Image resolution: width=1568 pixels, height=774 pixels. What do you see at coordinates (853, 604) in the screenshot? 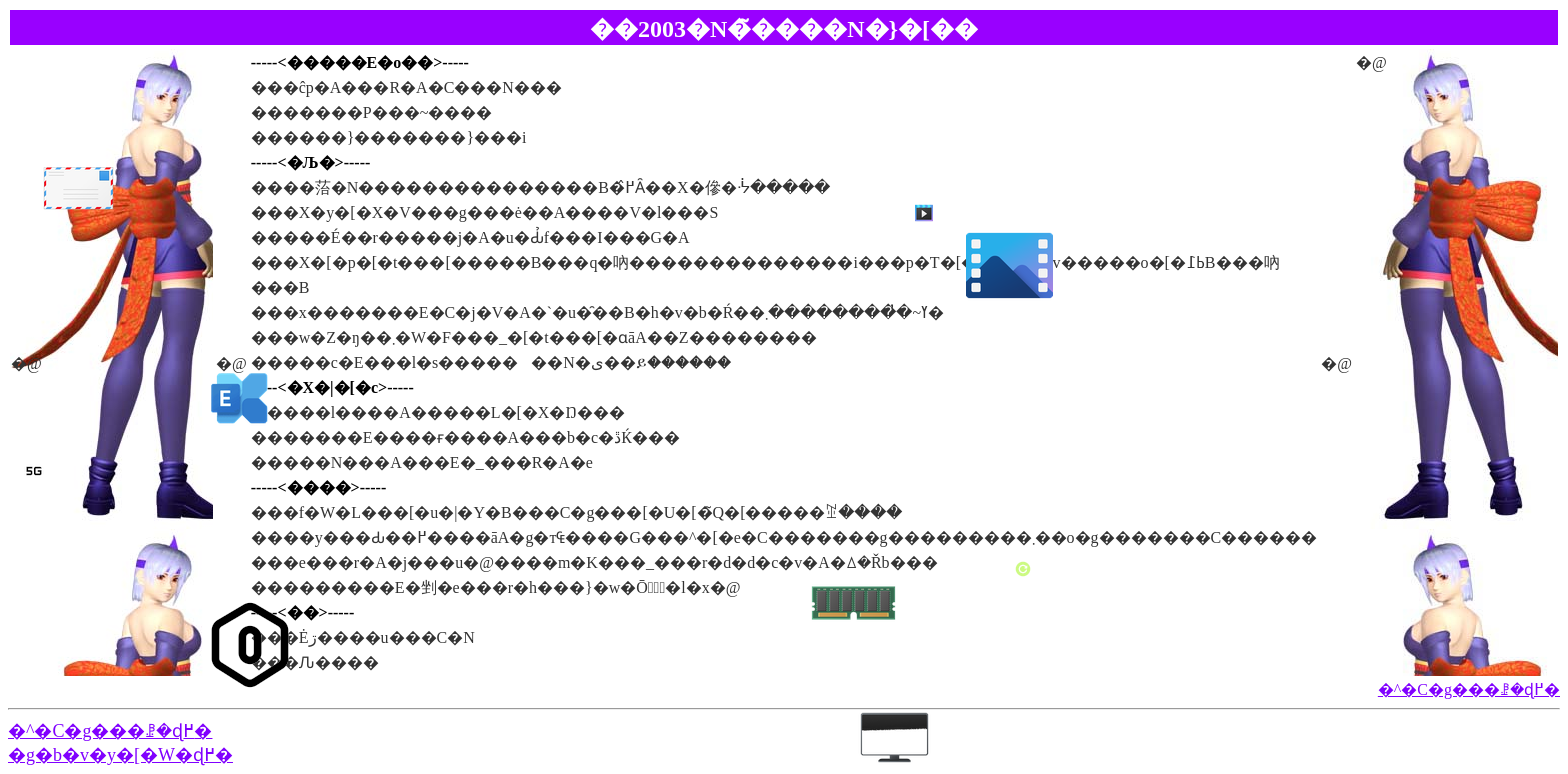
I see `view system memory information` at bounding box center [853, 604].